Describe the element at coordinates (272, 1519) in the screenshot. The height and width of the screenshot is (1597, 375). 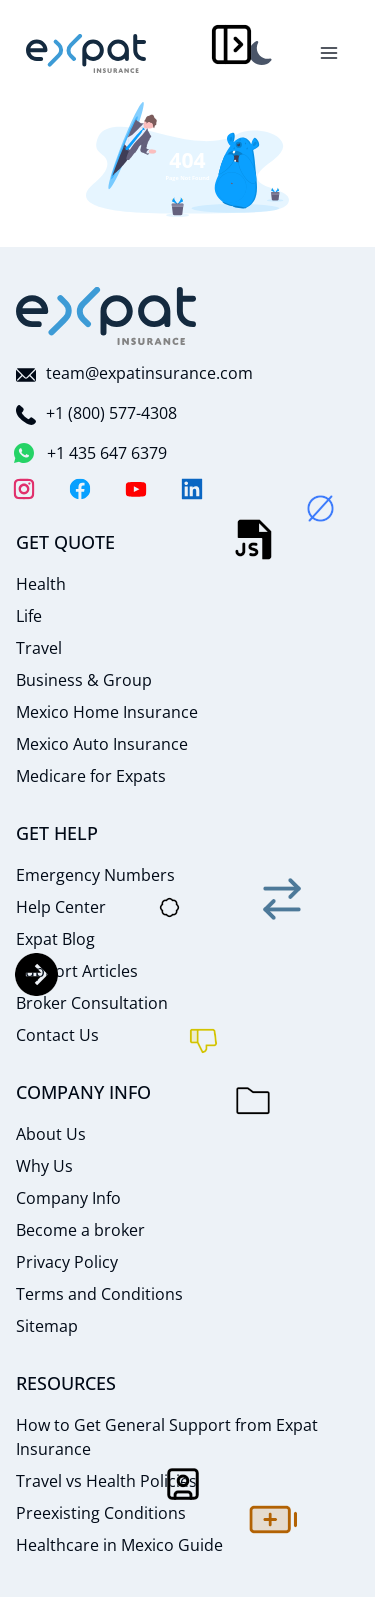
I see `add or extend battery life` at that location.